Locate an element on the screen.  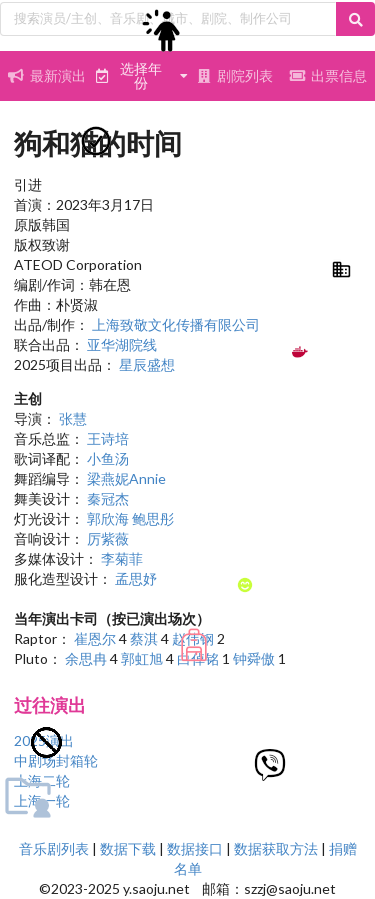
open Viber messaging app is located at coordinates (270, 765).